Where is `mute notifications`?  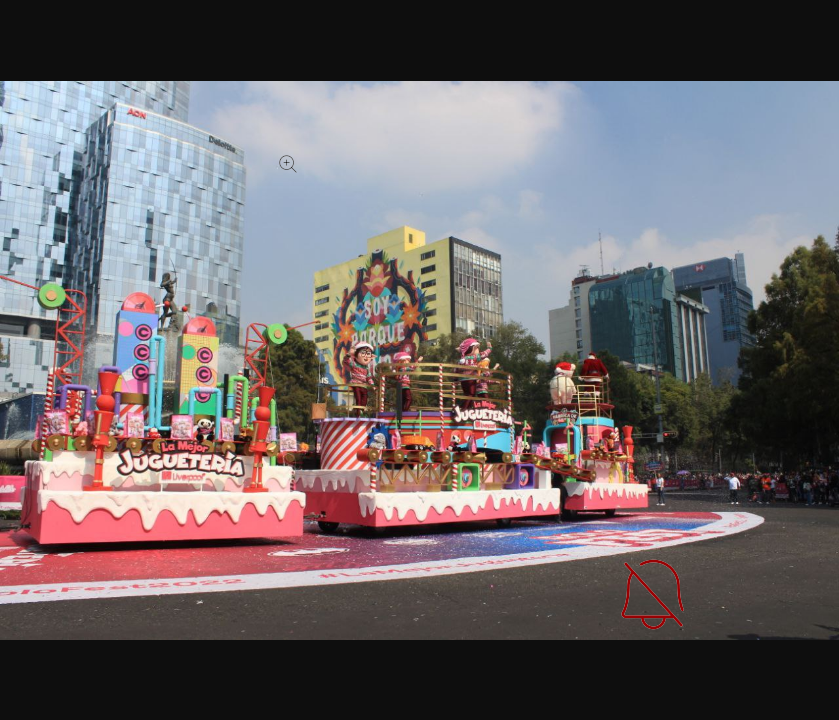
mute notifications is located at coordinates (653, 594).